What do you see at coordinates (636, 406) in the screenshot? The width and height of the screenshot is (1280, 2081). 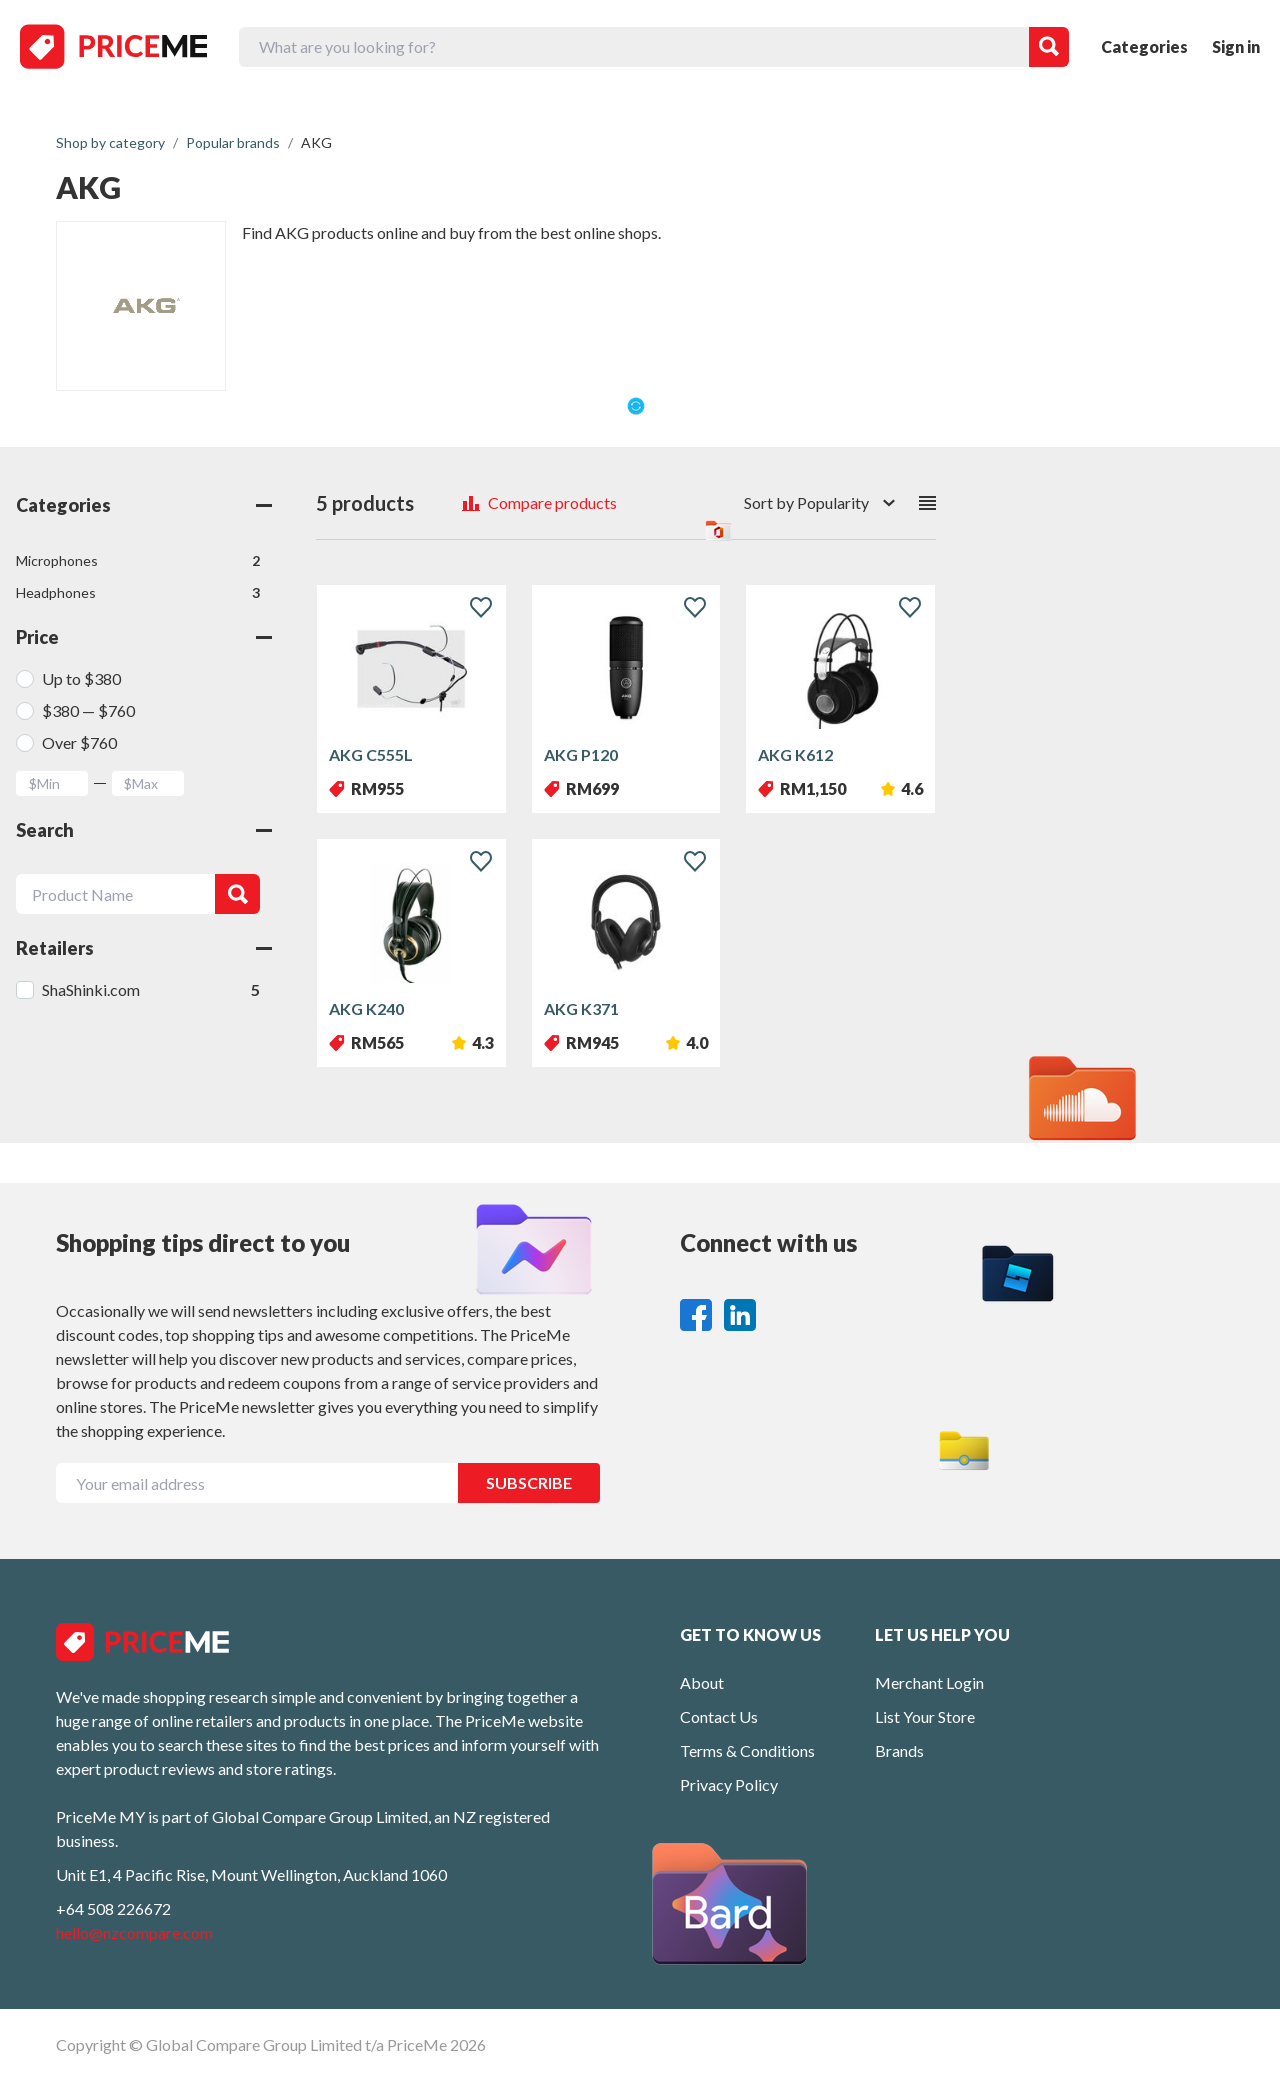 I see `file is currently syncing with Insync cloud storage` at bounding box center [636, 406].